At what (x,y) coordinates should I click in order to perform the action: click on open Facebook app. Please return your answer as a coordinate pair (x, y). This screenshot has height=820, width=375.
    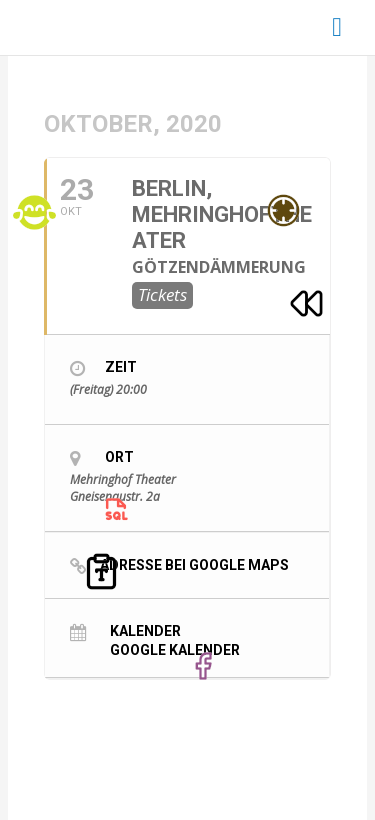
    Looking at the image, I should click on (203, 666).